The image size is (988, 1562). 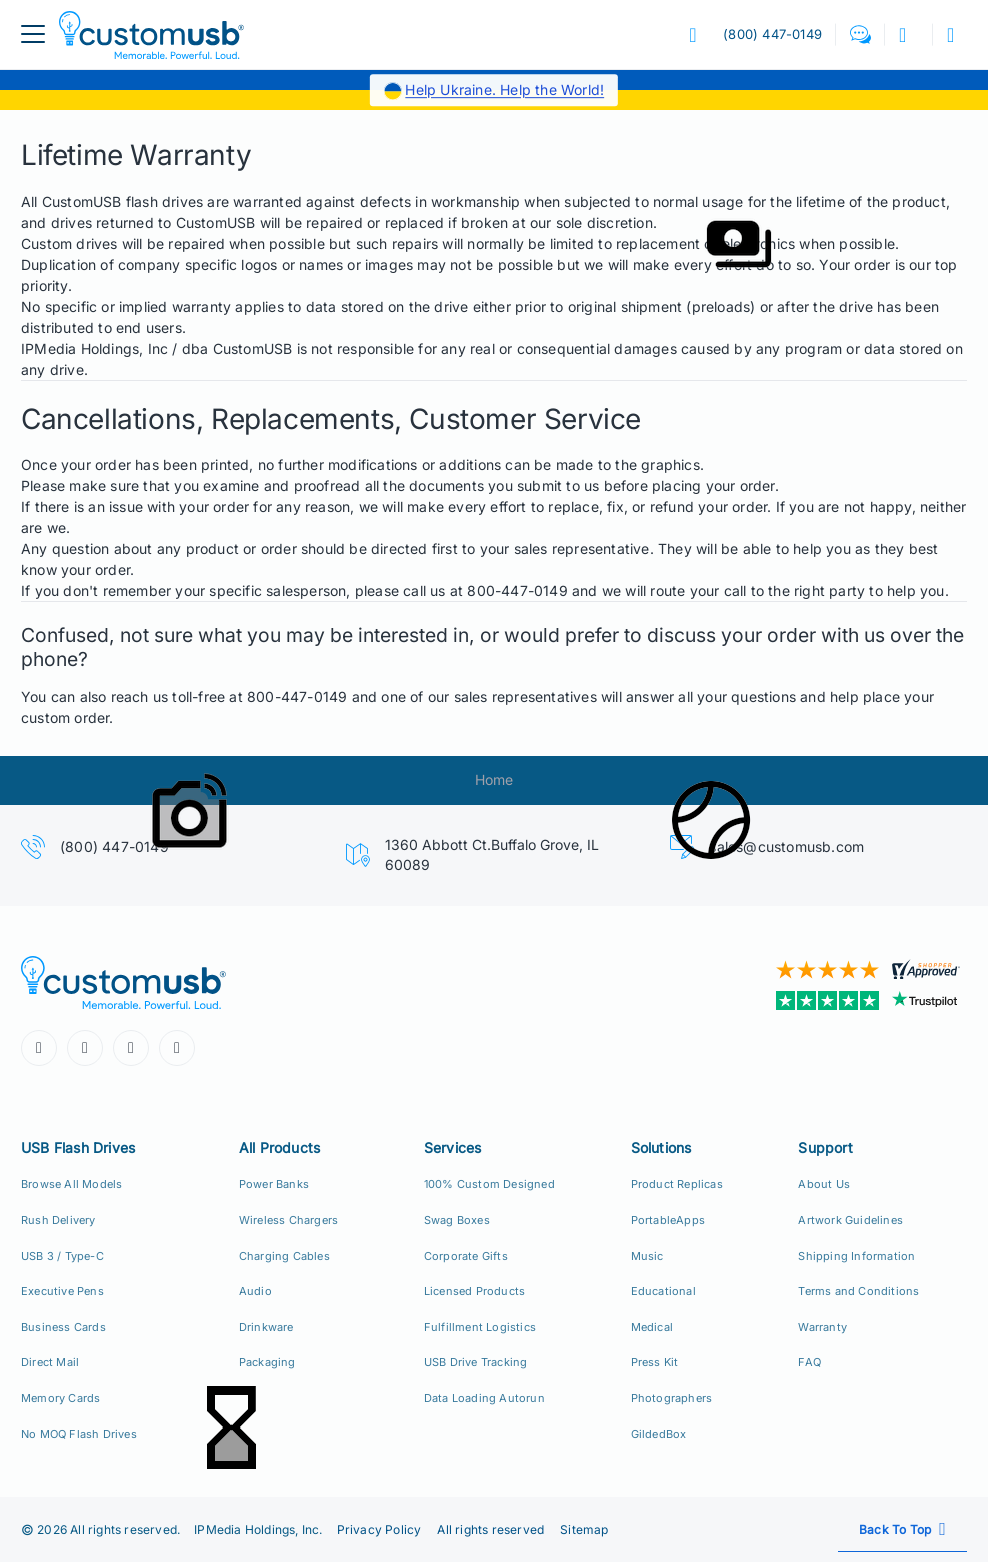 What do you see at coordinates (231, 1427) in the screenshot?
I see `indicates time is running out or nearing completion` at bounding box center [231, 1427].